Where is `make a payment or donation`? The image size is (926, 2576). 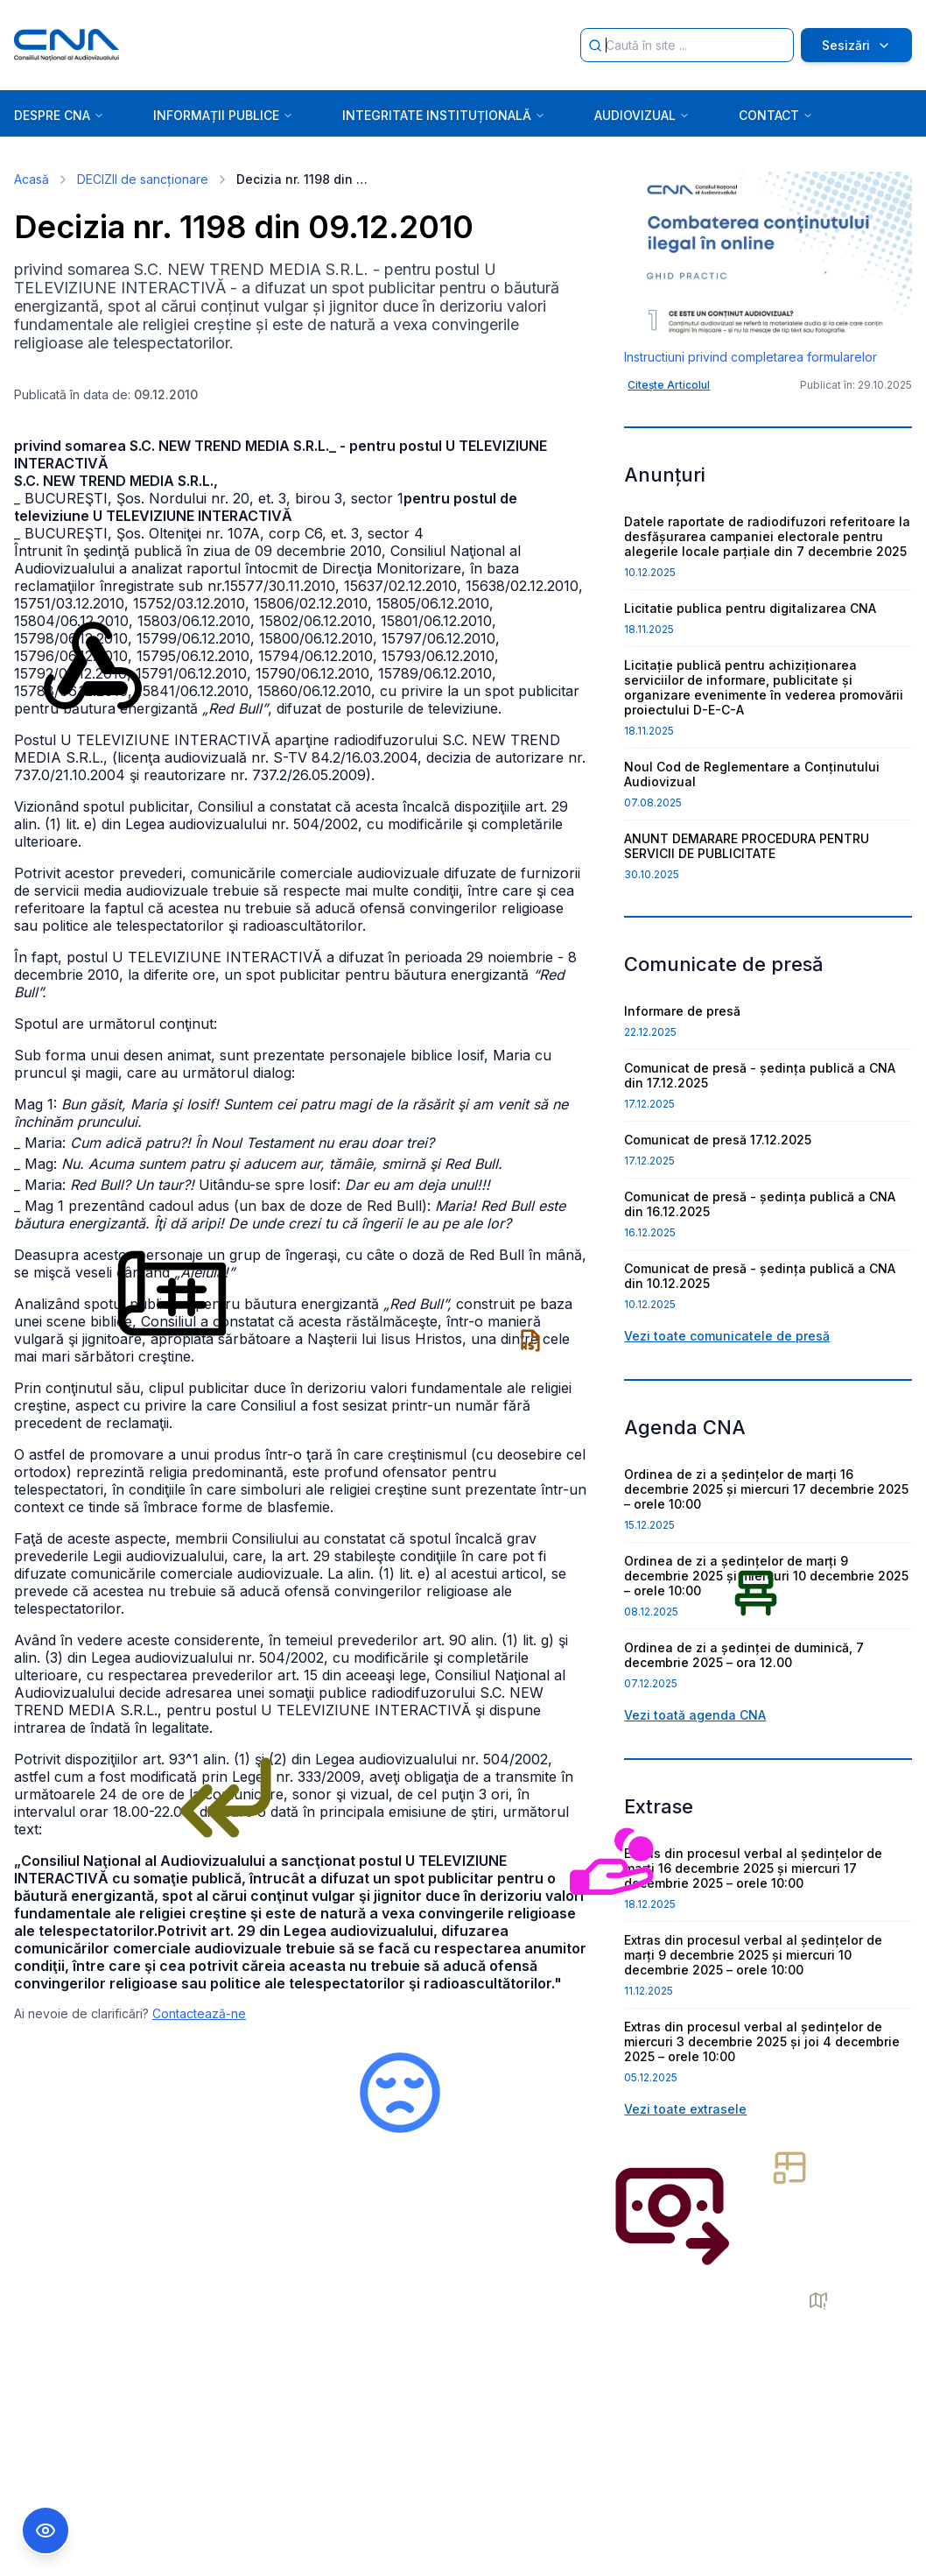
make a payment or donation is located at coordinates (614, 1864).